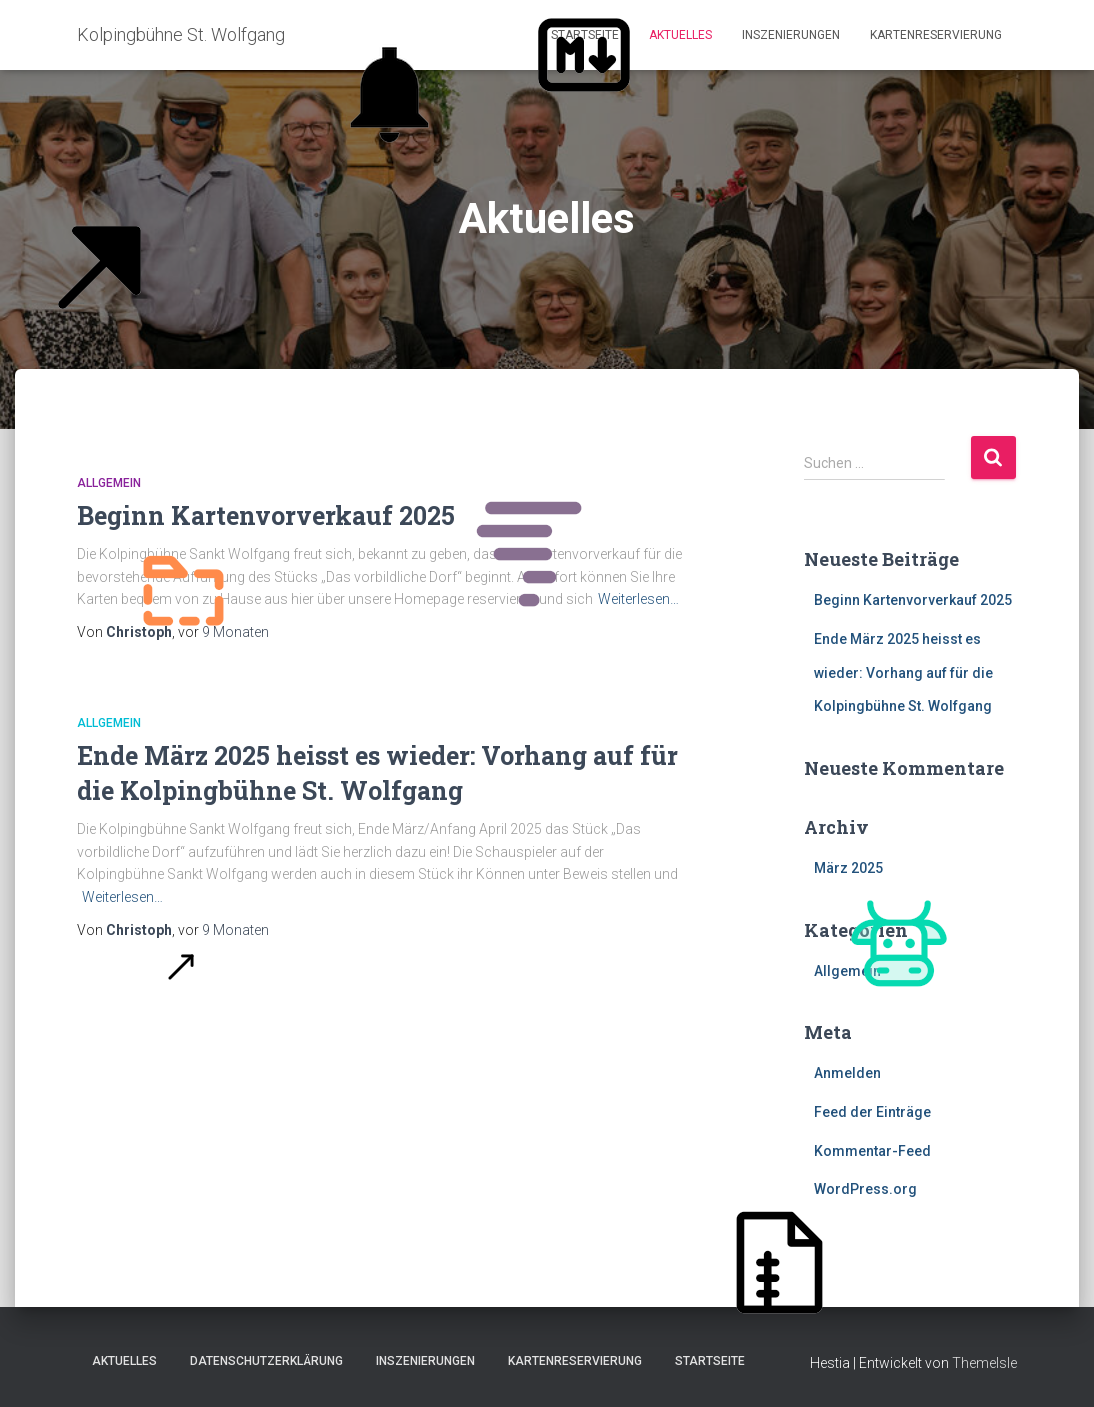  Describe the element at coordinates (183, 591) in the screenshot. I see `create a new folder` at that location.